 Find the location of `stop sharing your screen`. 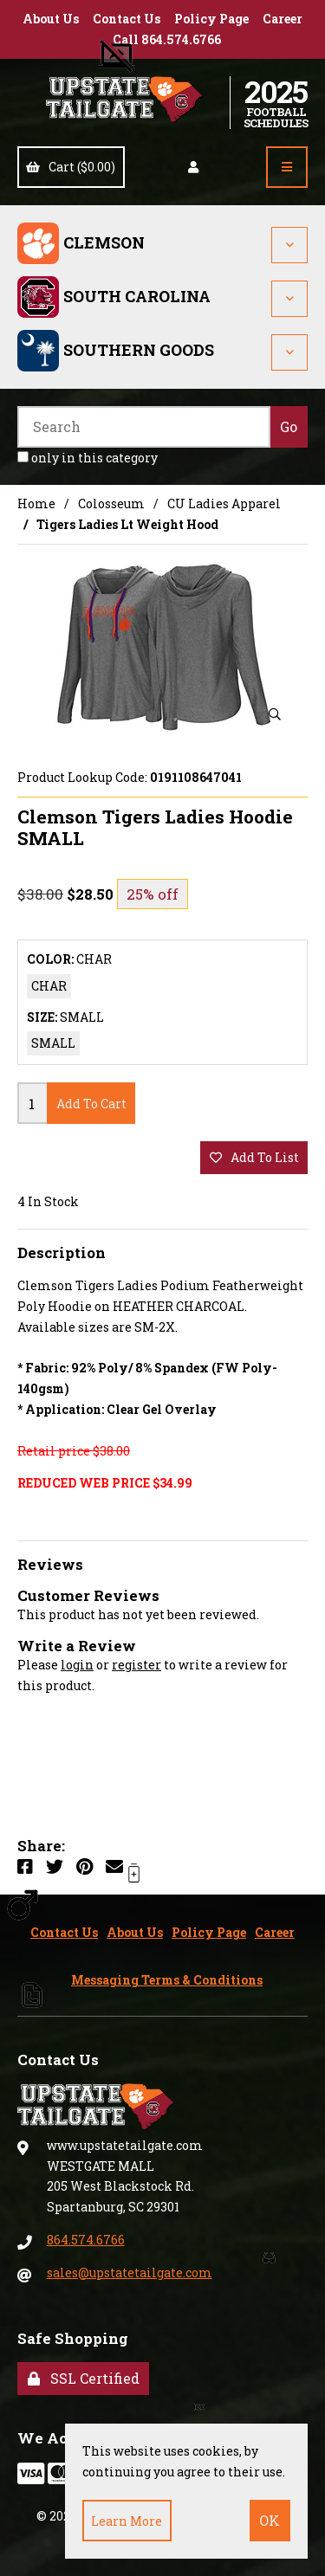

stop sharing your screen is located at coordinates (116, 55).